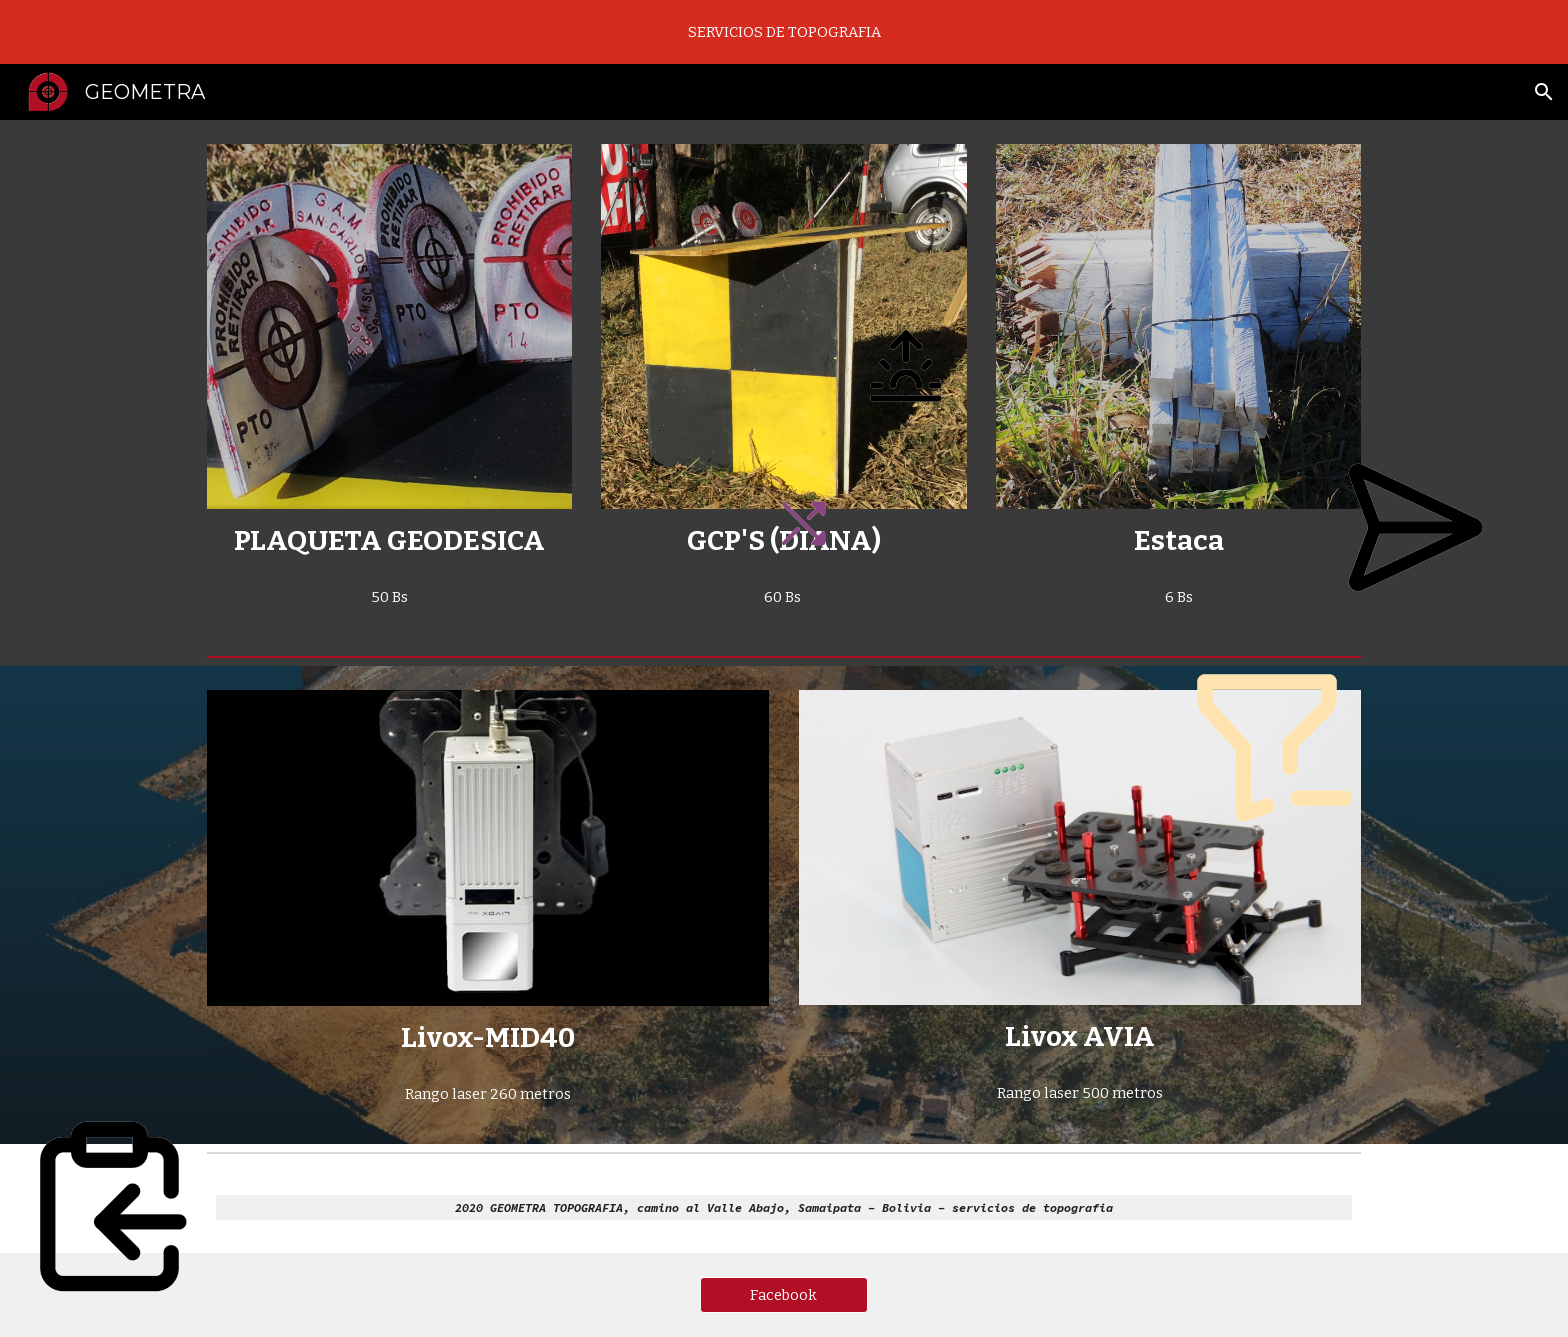  What do you see at coordinates (109, 1206) in the screenshot?
I see `paste content from clipboard` at bounding box center [109, 1206].